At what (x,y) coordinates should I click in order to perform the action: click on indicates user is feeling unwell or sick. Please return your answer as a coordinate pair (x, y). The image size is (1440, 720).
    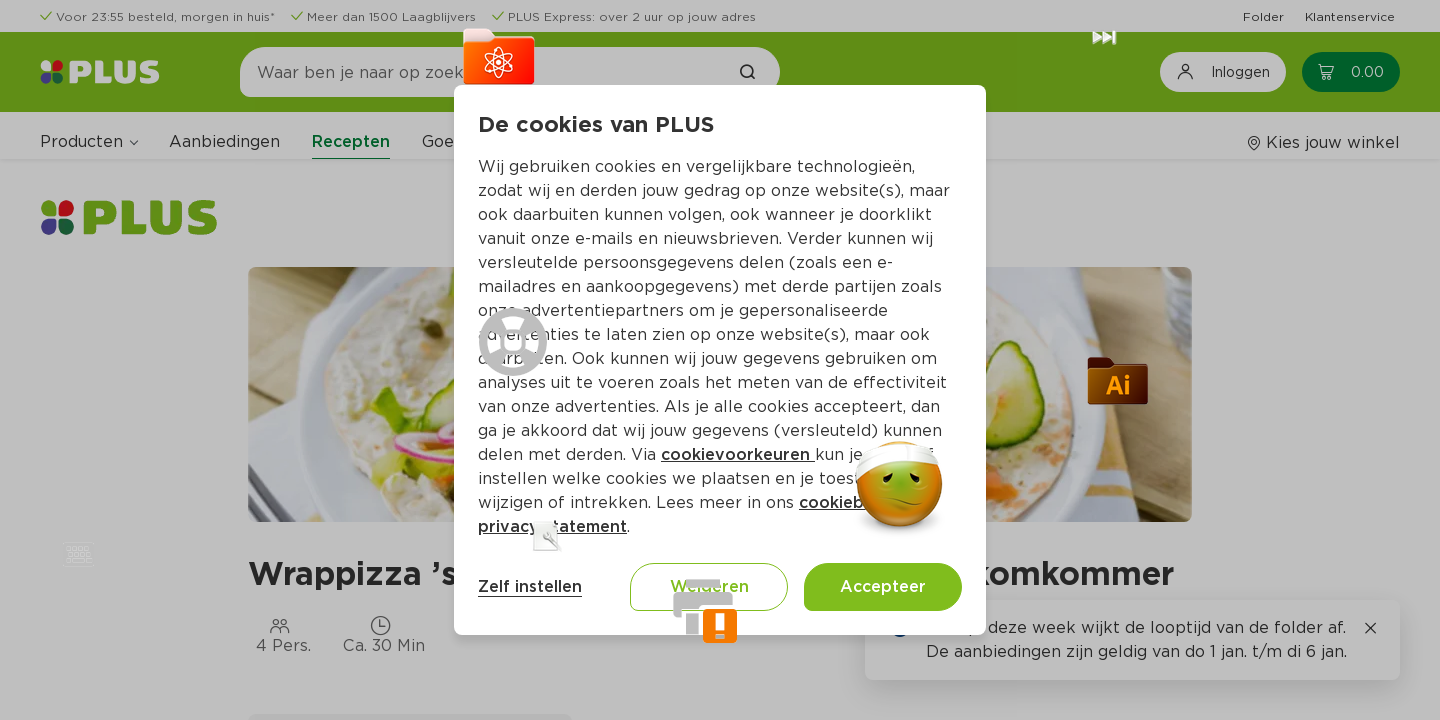
    Looking at the image, I should click on (900, 488).